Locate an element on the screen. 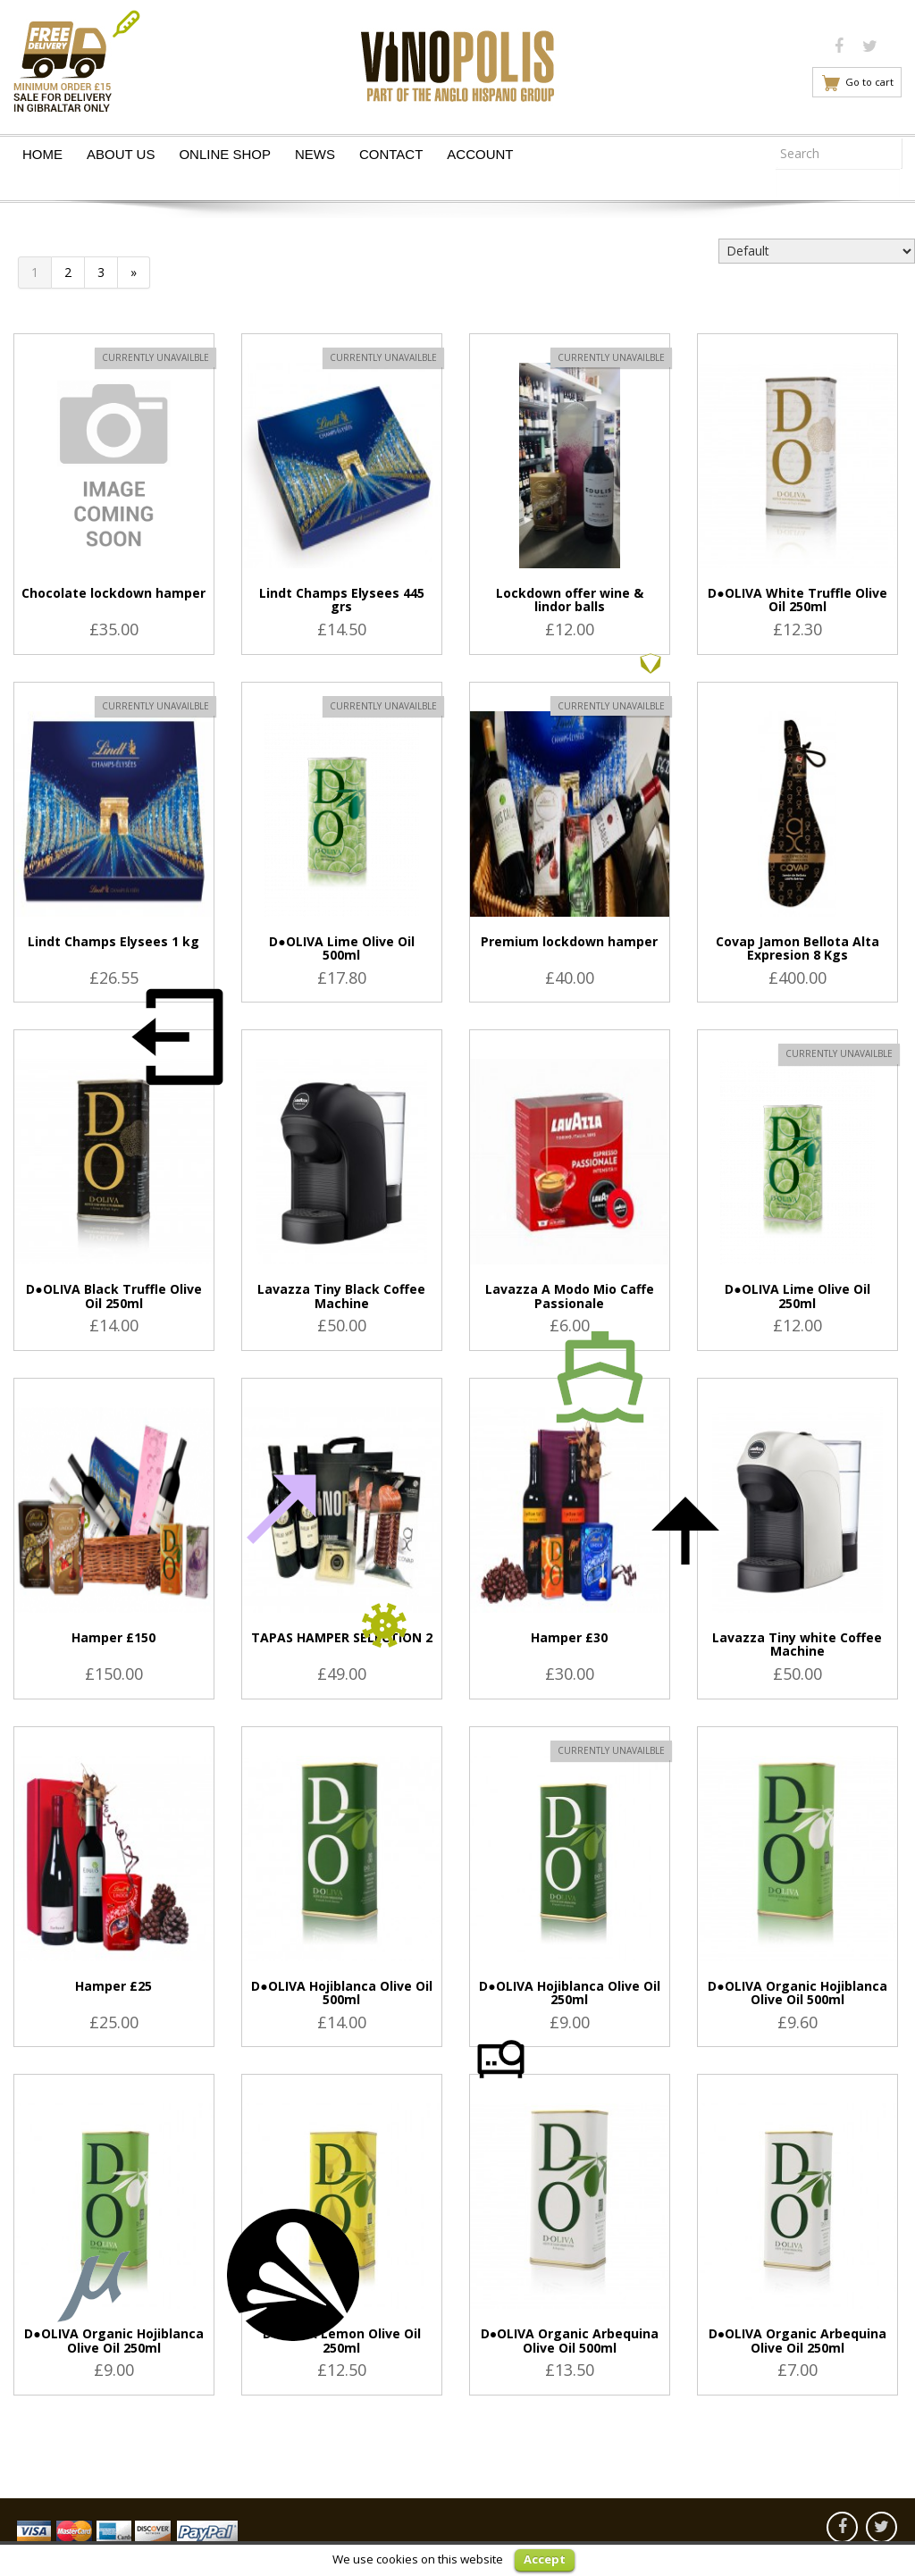 The image size is (915, 2576). open avast antivirus application is located at coordinates (293, 2275).